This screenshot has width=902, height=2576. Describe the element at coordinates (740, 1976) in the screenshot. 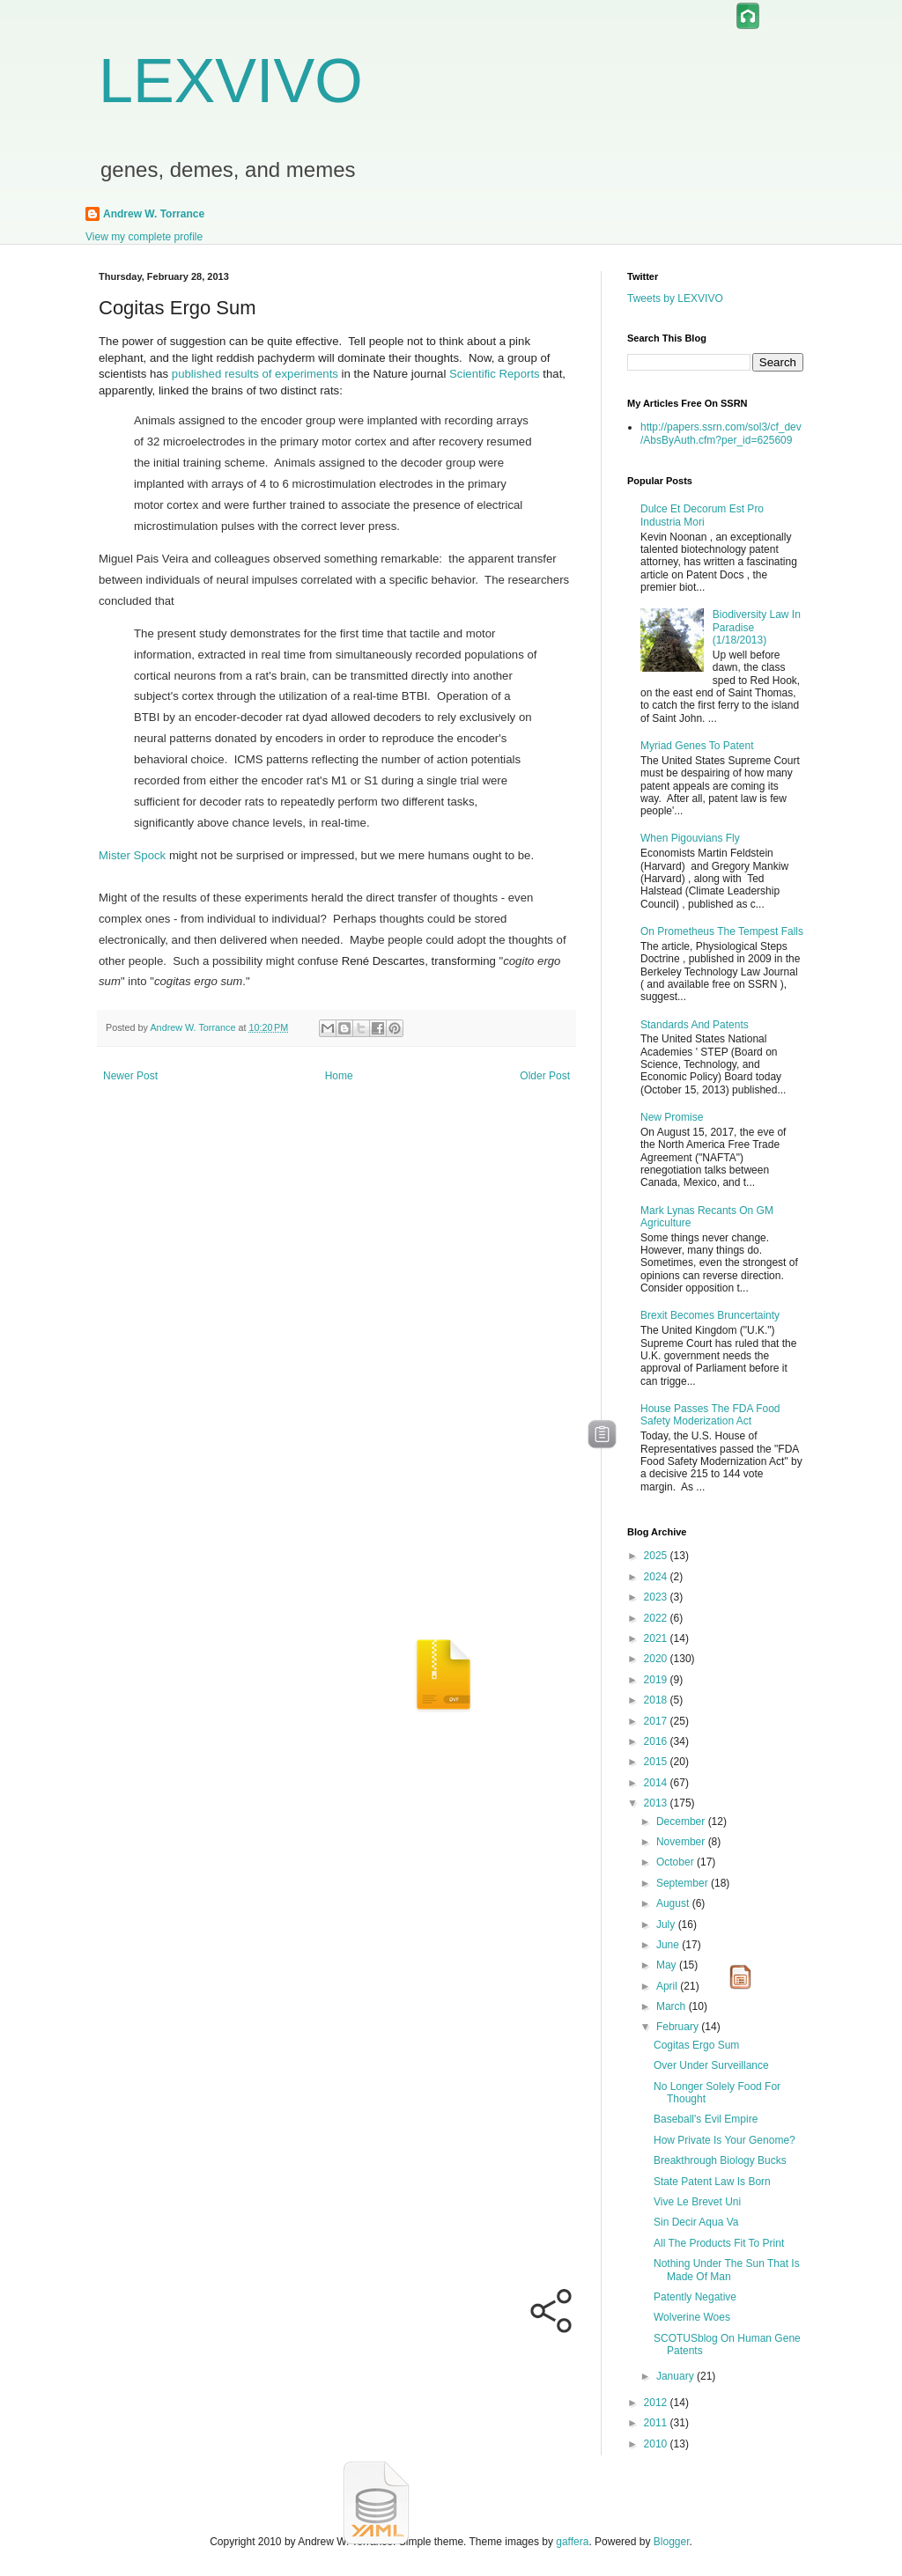

I see `open a presentation file` at that location.